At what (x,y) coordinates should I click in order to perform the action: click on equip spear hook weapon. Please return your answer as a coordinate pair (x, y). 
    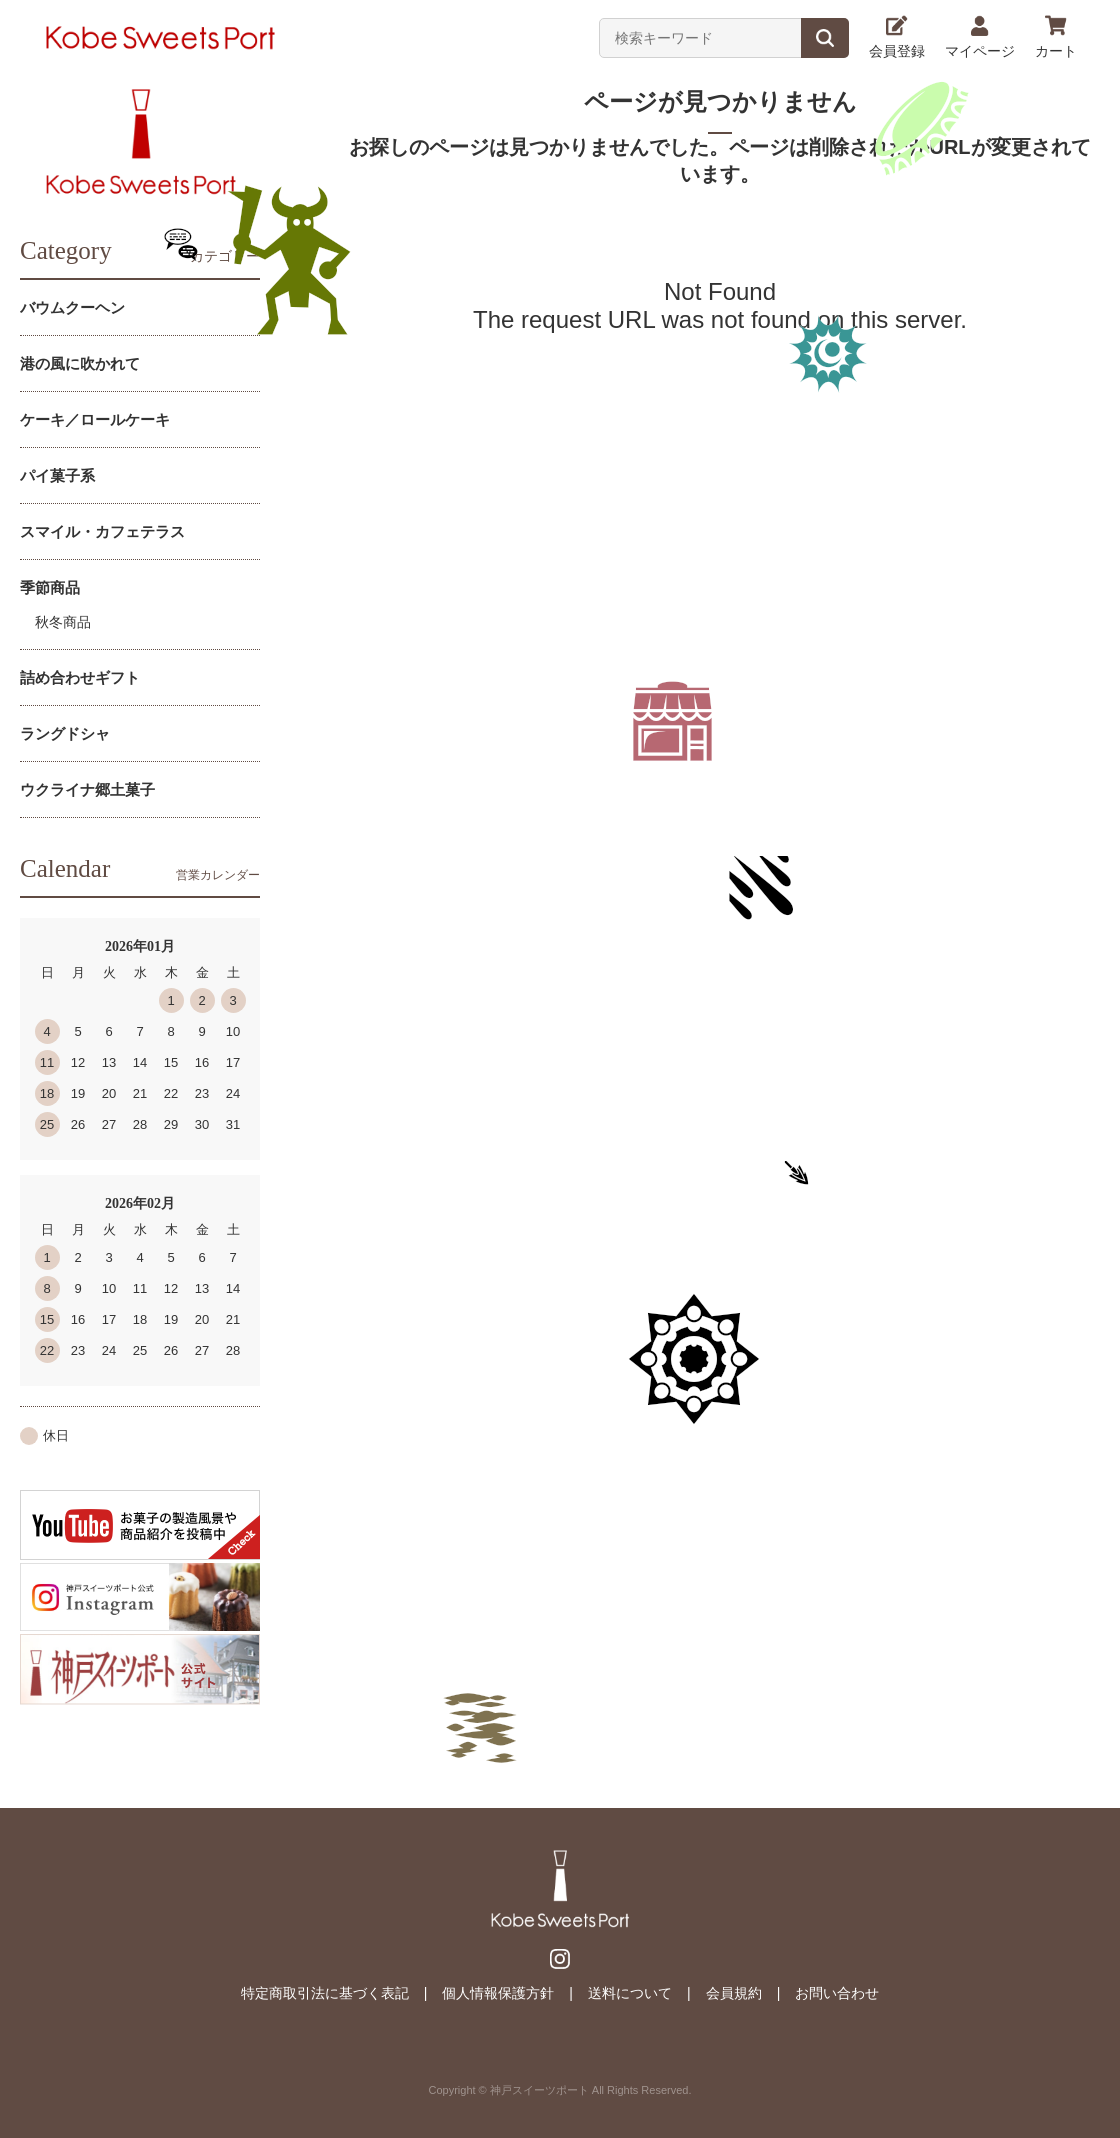
    Looking at the image, I should click on (796, 1172).